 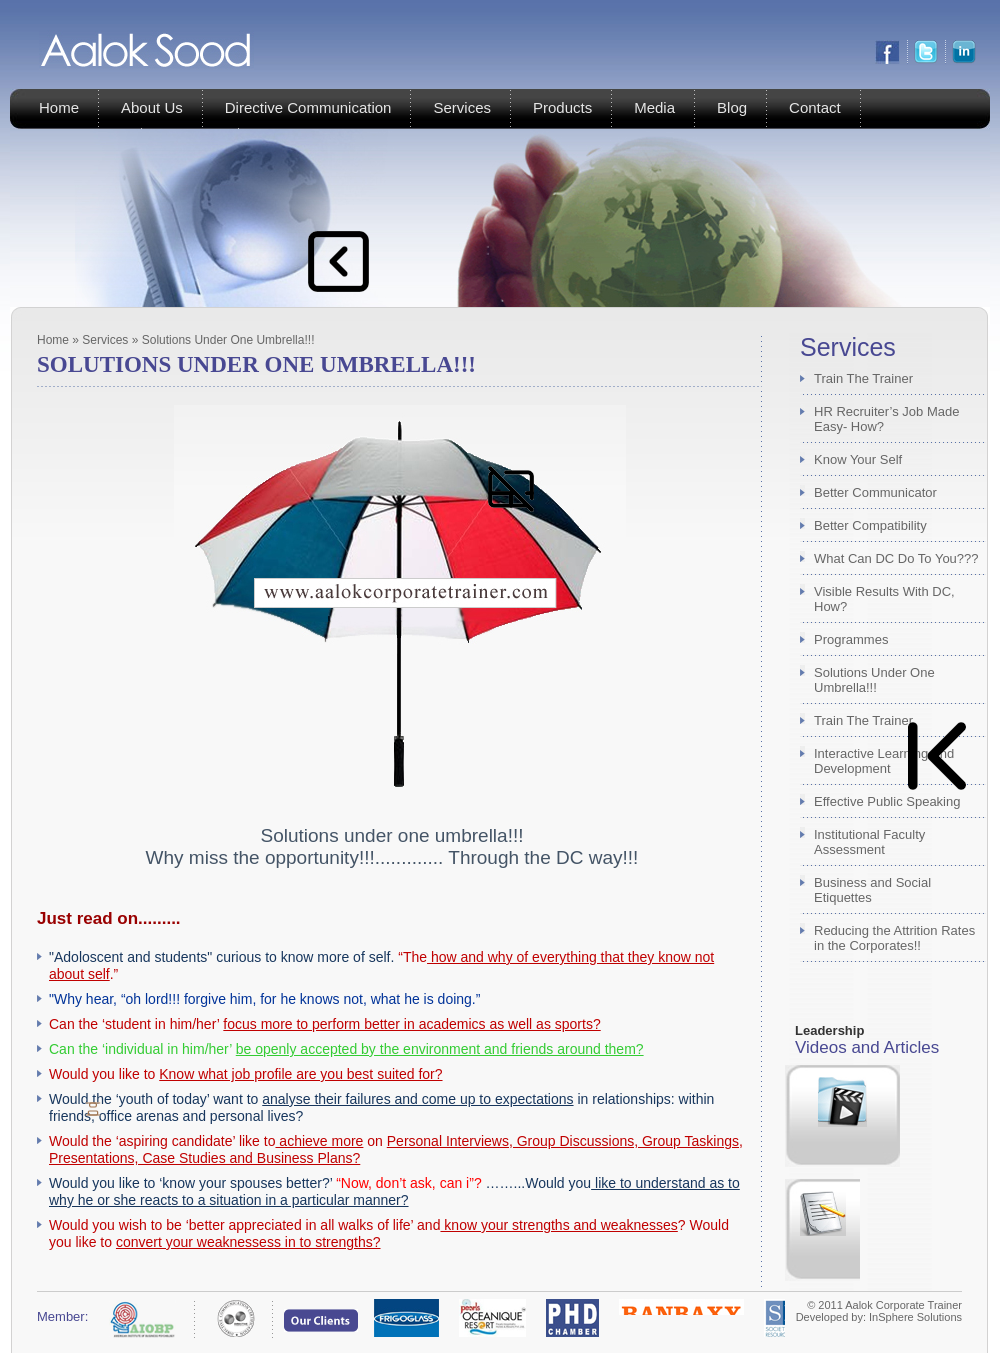 I want to click on skip to the beginning, so click(x=937, y=756).